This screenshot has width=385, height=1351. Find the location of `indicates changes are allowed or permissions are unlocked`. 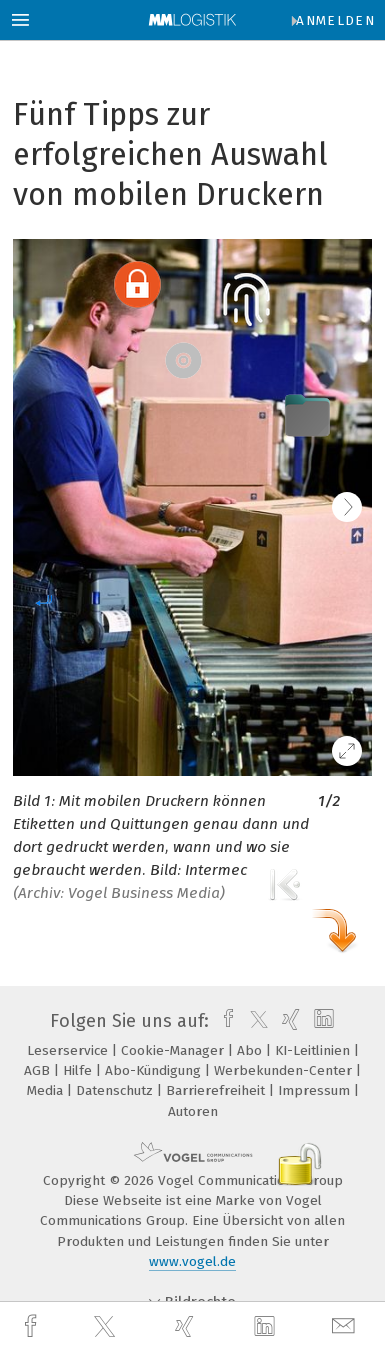

indicates changes are allowed or permissions are unlocked is located at coordinates (299, 1164).